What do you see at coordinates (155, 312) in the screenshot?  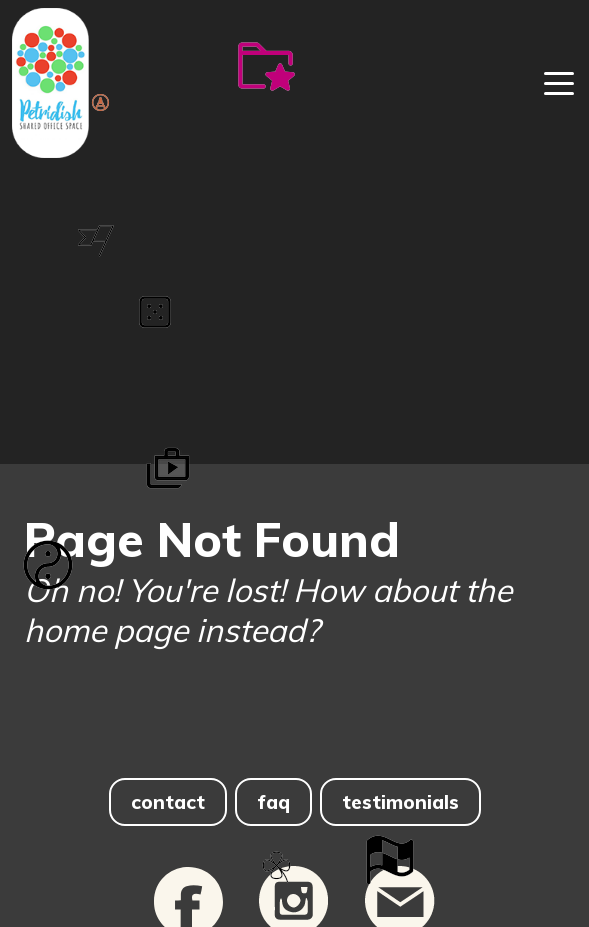 I see `roll dice or generate random number` at bounding box center [155, 312].